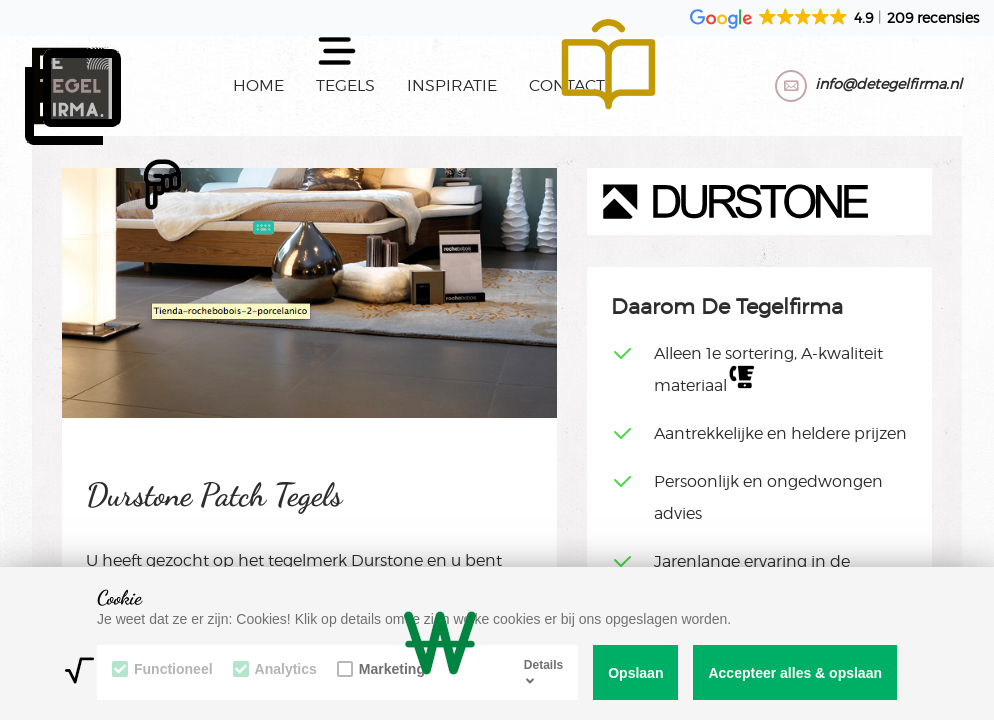 The height and width of the screenshot is (720, 994). Describe the element at coordinates (73, 97) in the screenshot. I see `view stacked or layered content` at that location.